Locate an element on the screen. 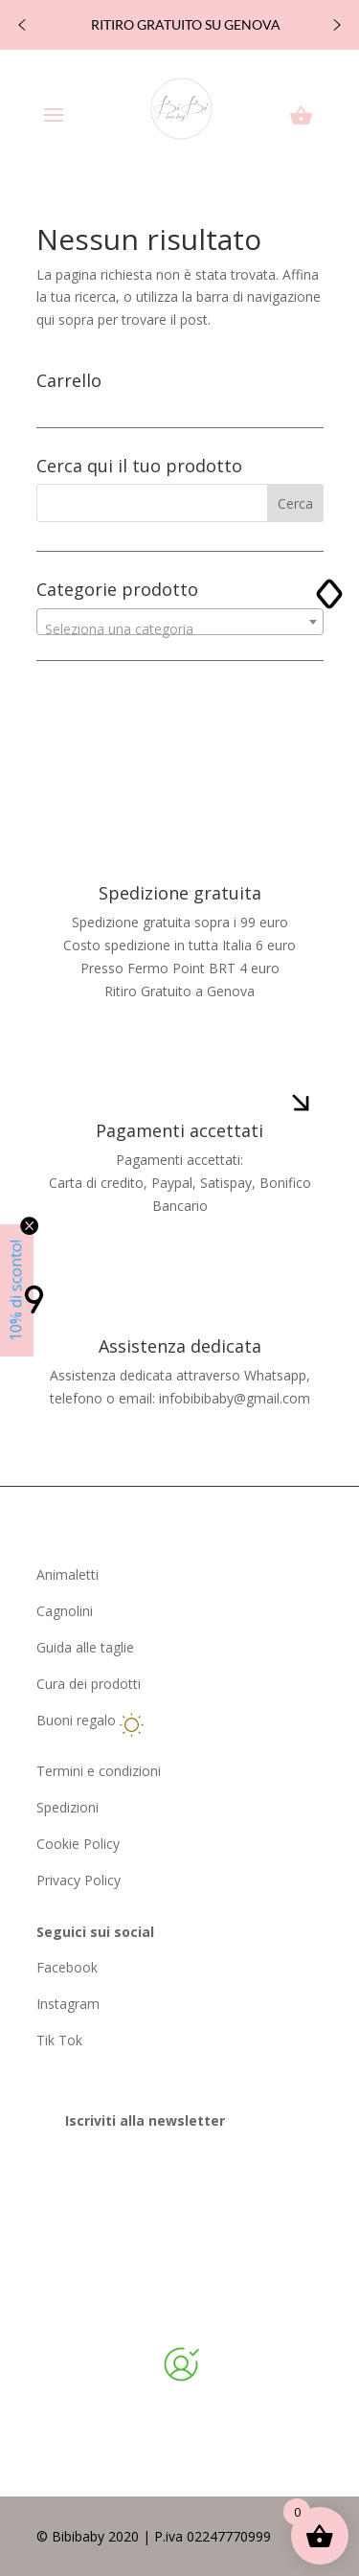  add or edit a keyframe in animation timeline is located at coordinates (329, 594).